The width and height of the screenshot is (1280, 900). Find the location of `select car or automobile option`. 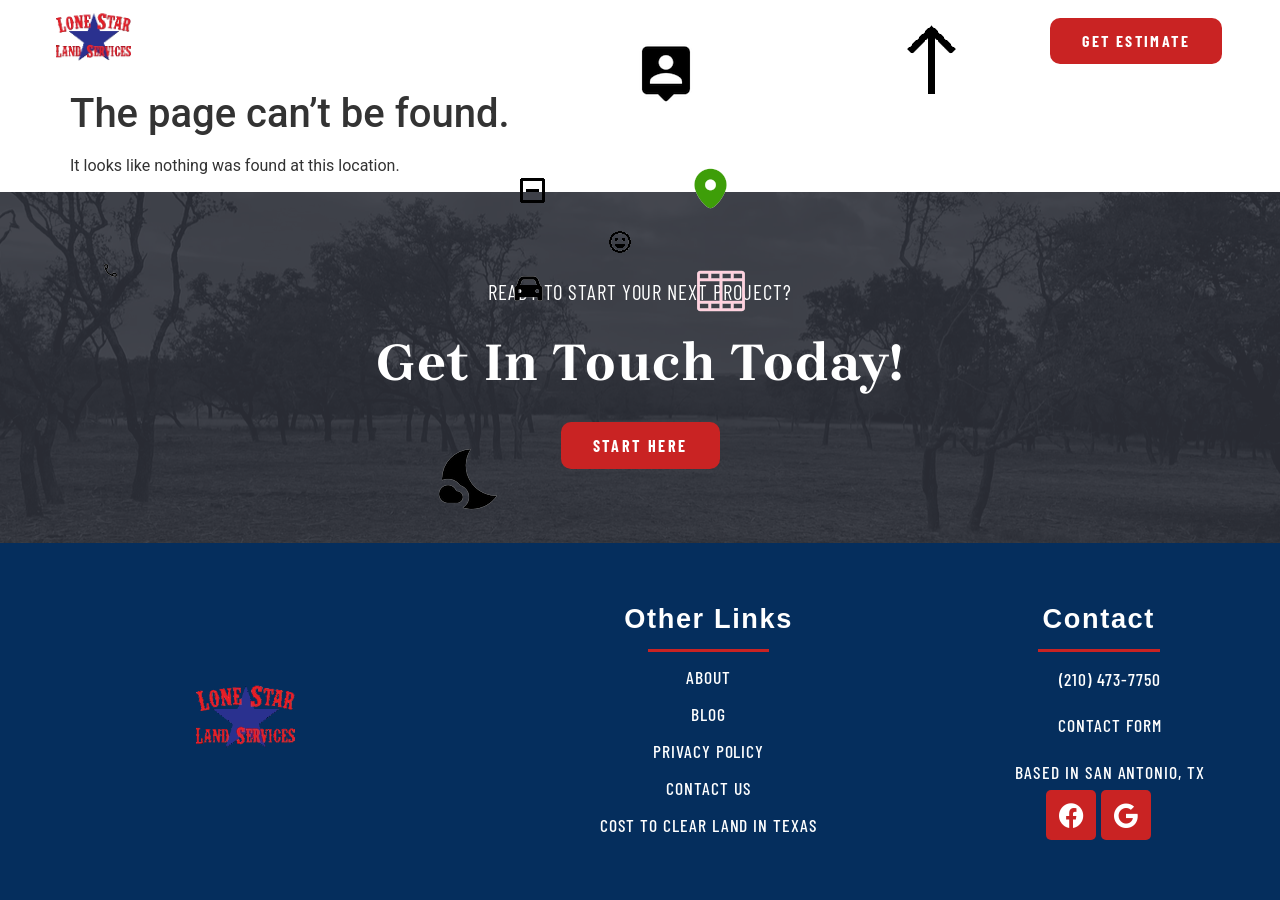

select car or automobile option is located at coordinates (528, 288).